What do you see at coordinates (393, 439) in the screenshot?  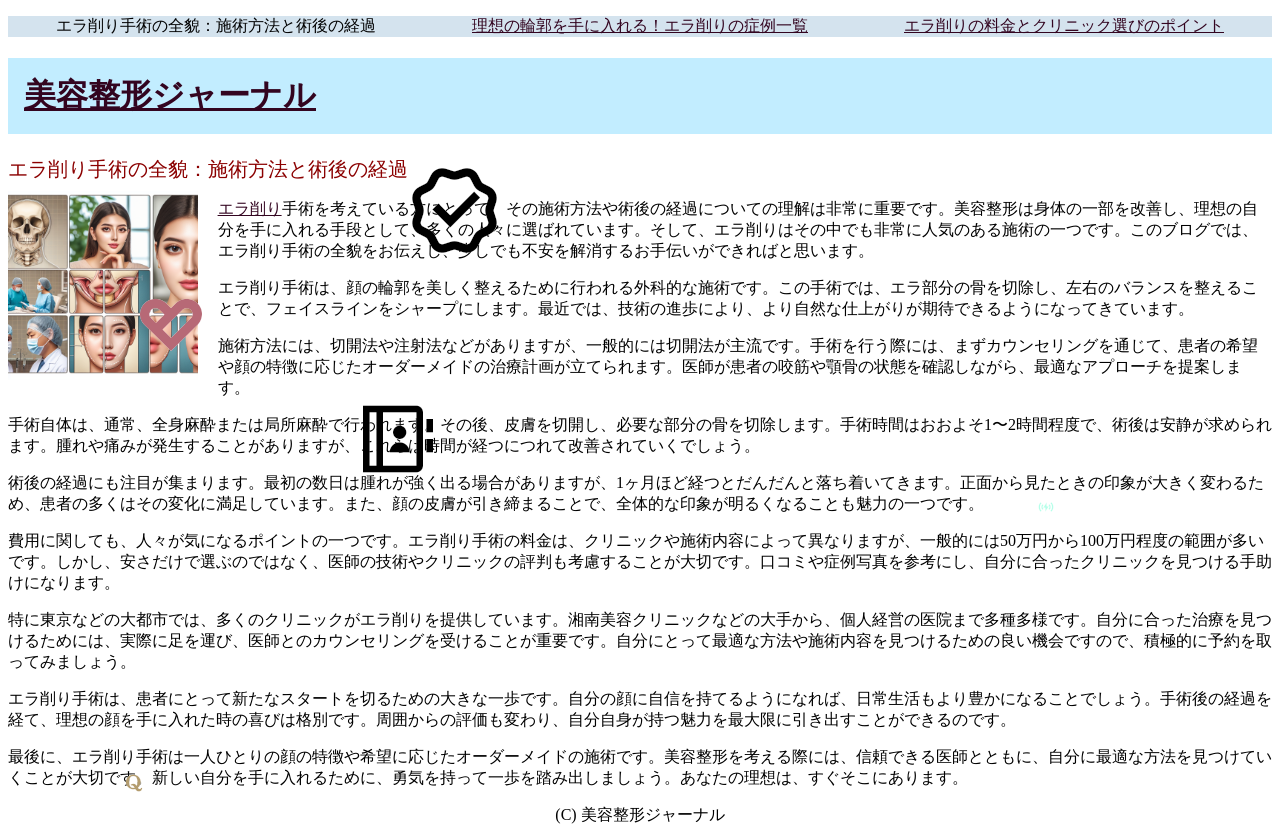 I see `open your contacts list` at bounding box center [393, 439].